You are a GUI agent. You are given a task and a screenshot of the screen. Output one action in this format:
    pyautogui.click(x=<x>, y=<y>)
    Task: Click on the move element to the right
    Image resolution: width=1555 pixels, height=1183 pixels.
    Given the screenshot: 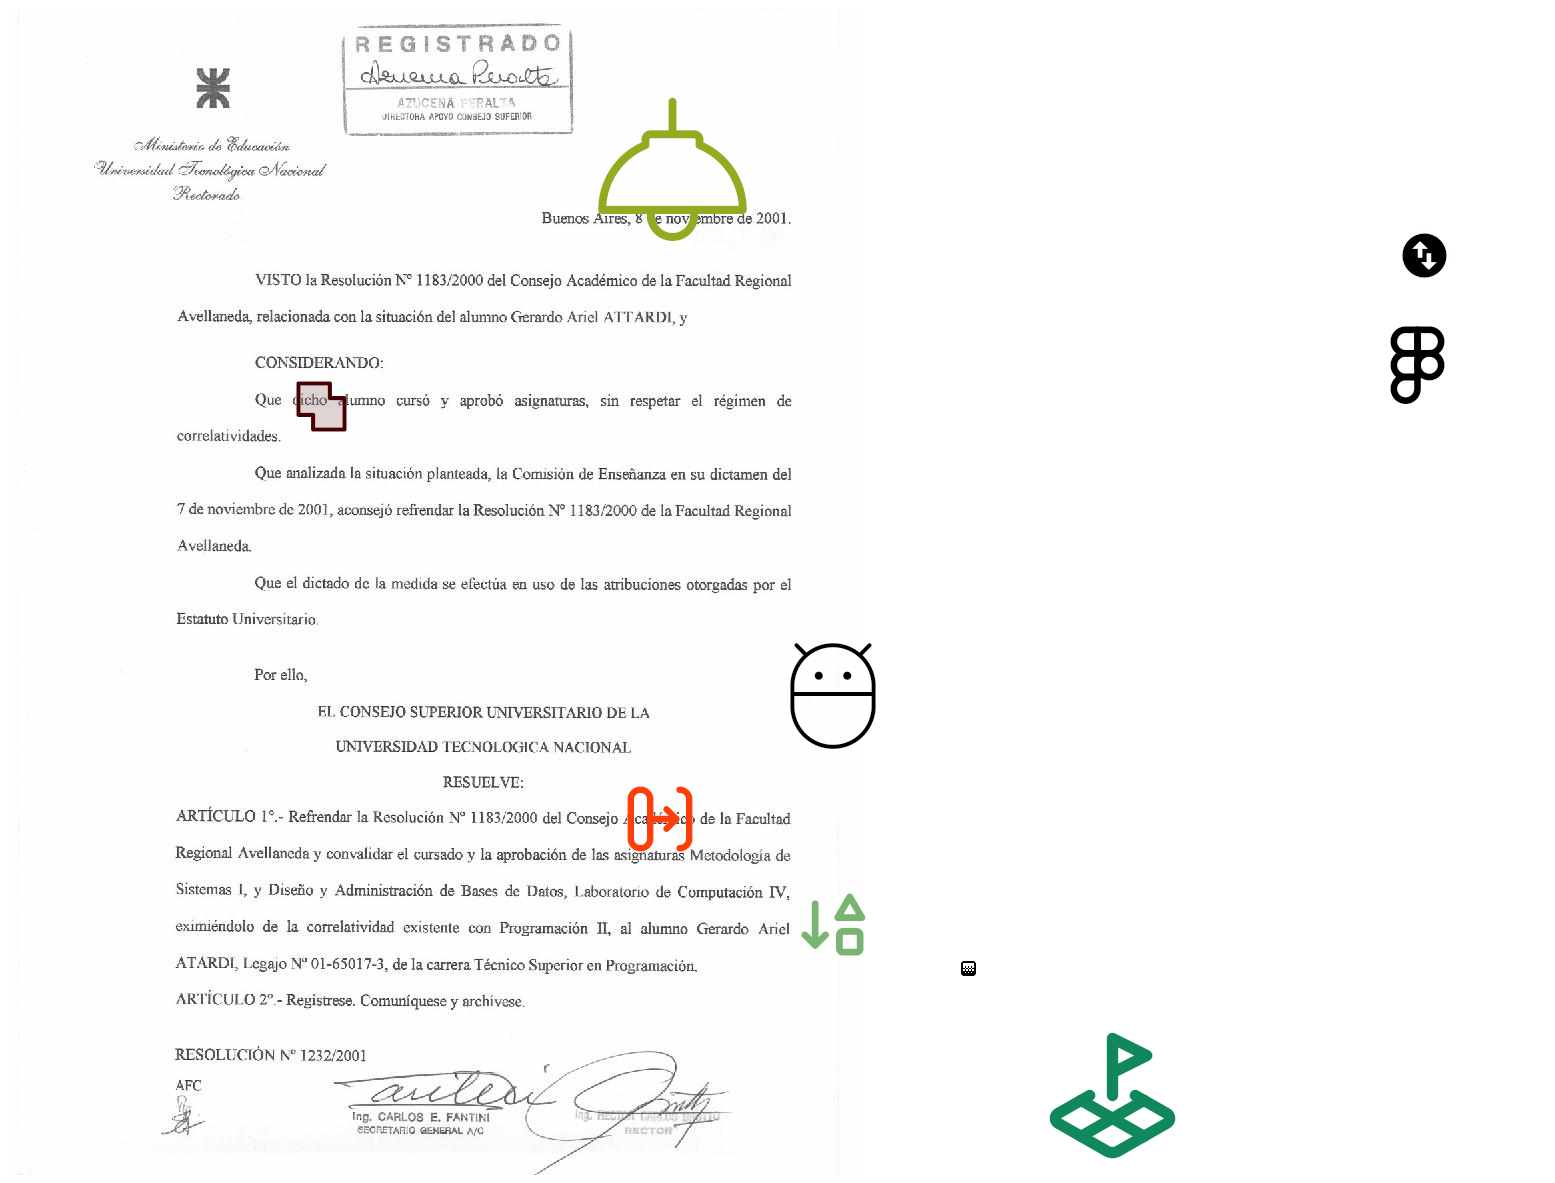 What is the action you would take?
    pyautogui.click(x=660, y=819)
    